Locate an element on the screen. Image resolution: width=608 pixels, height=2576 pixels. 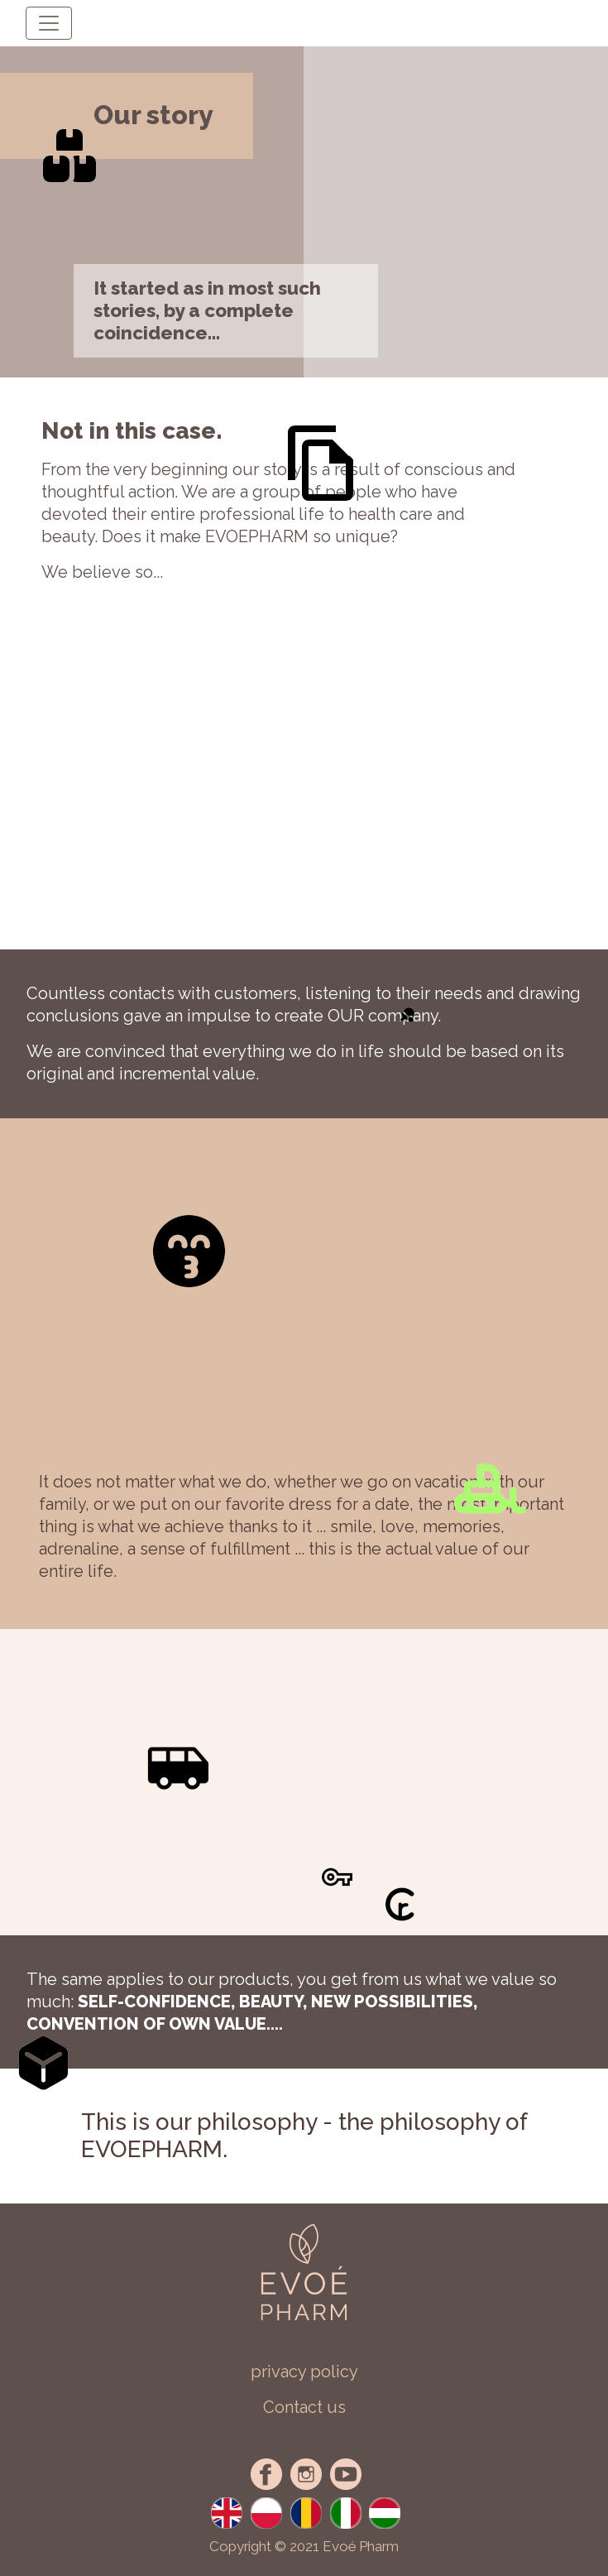
roll a six-sided die is located at coordinates (43, 2062).